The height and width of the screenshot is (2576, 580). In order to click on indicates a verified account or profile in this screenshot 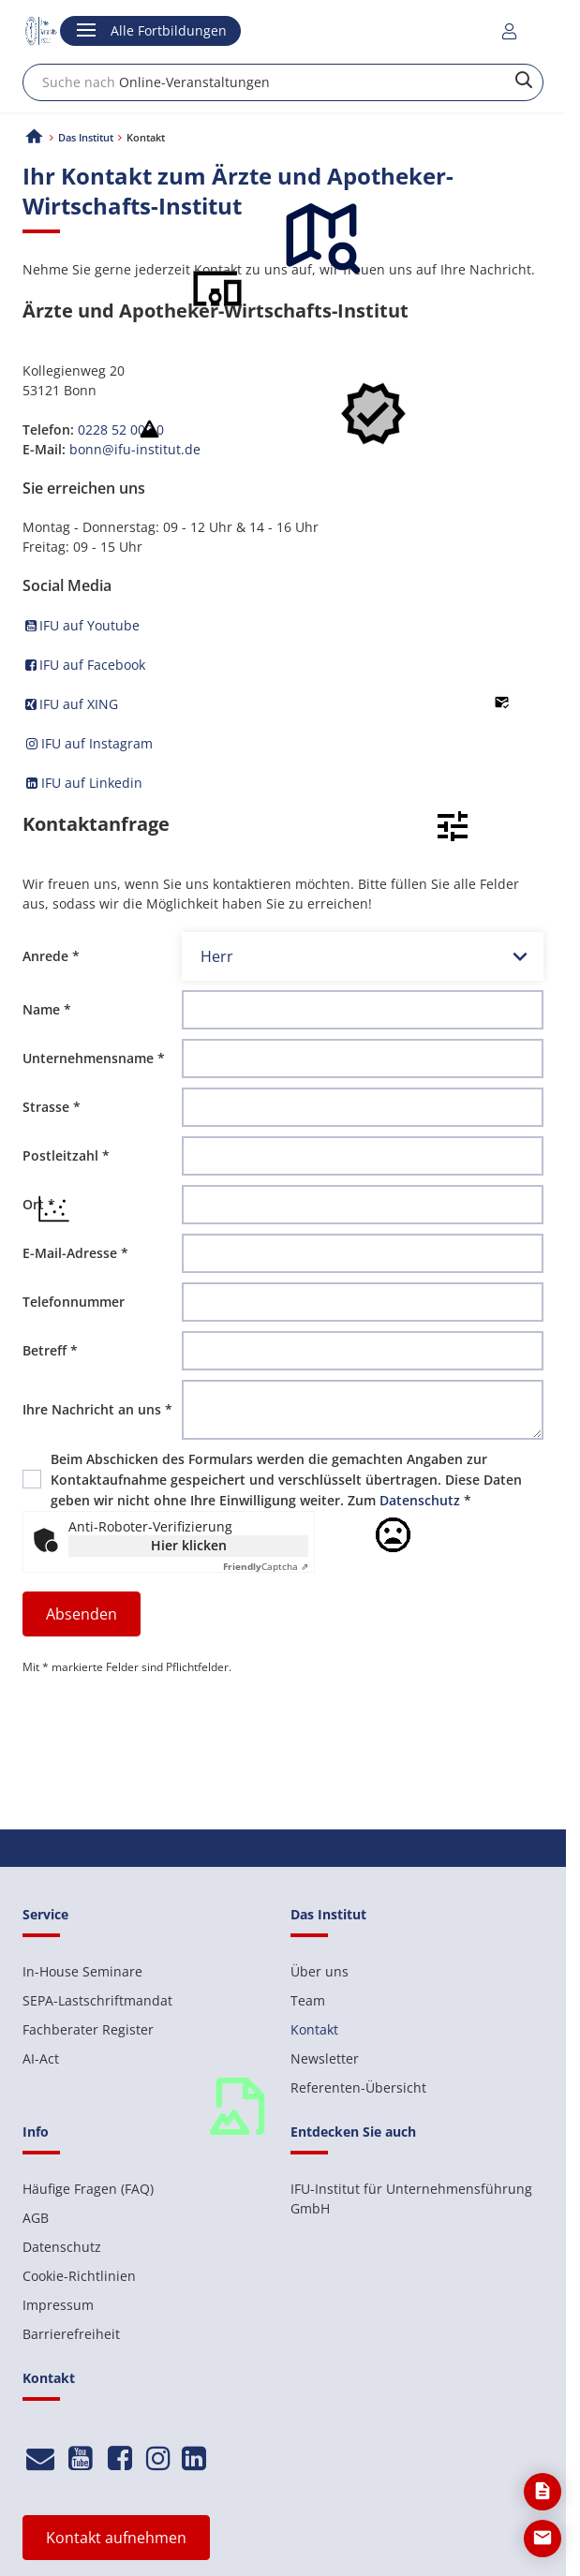, I will do `click(373, 413)`.